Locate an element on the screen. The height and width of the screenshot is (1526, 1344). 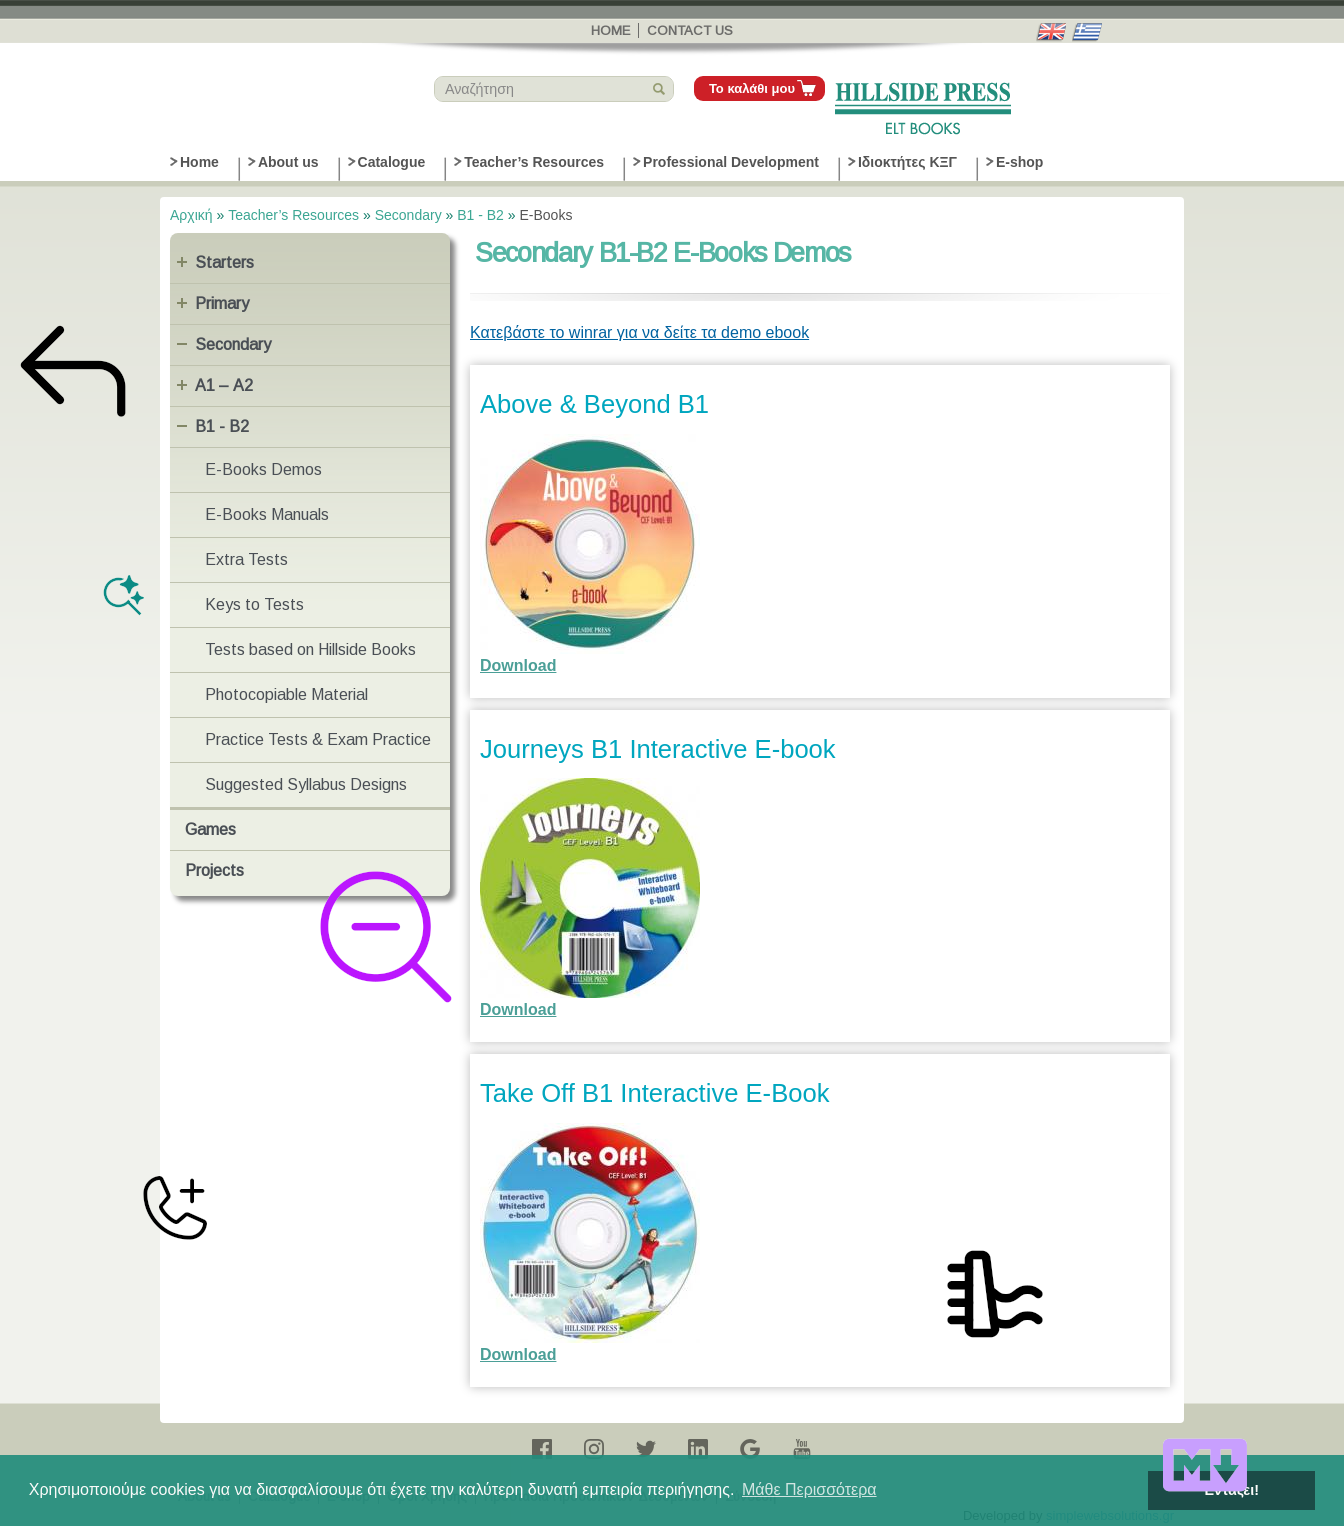
reply to a message or comment is located at coordinates (71, 372).